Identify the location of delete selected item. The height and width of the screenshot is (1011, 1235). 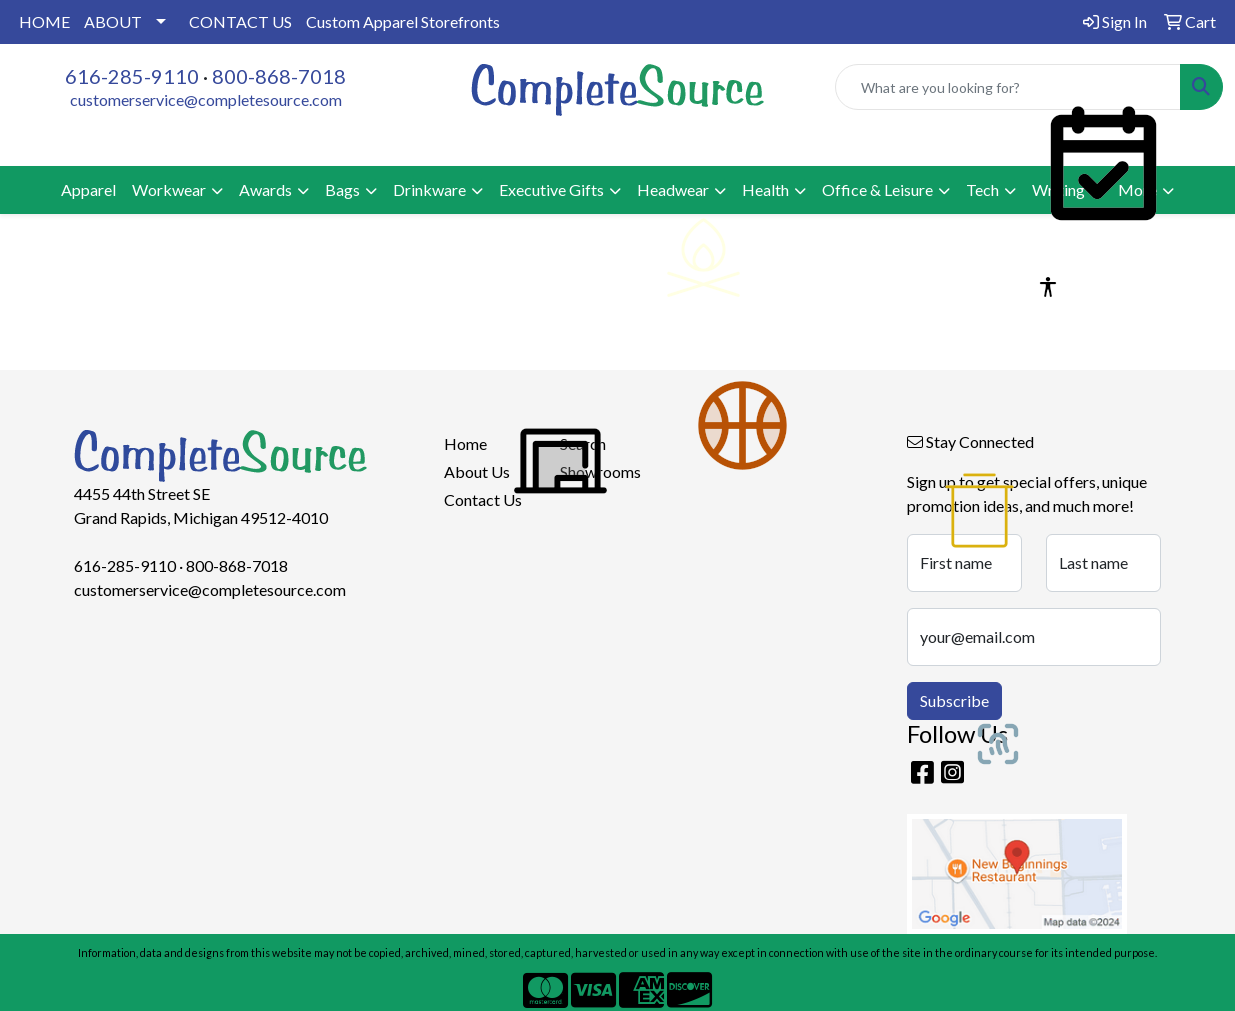
(979, 513).